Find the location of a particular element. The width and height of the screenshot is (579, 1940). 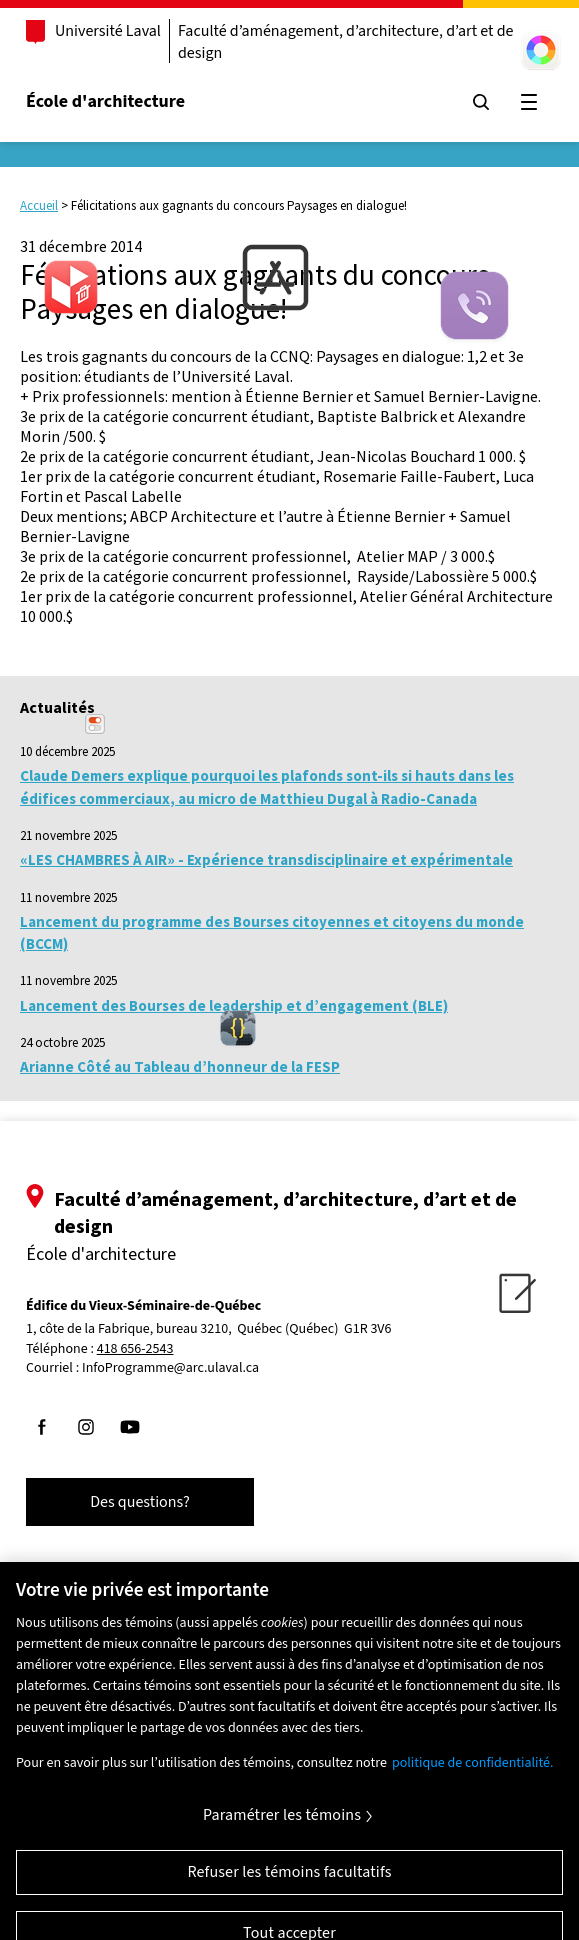

open gnome tweaks settings is located at coordinates (95, 724).